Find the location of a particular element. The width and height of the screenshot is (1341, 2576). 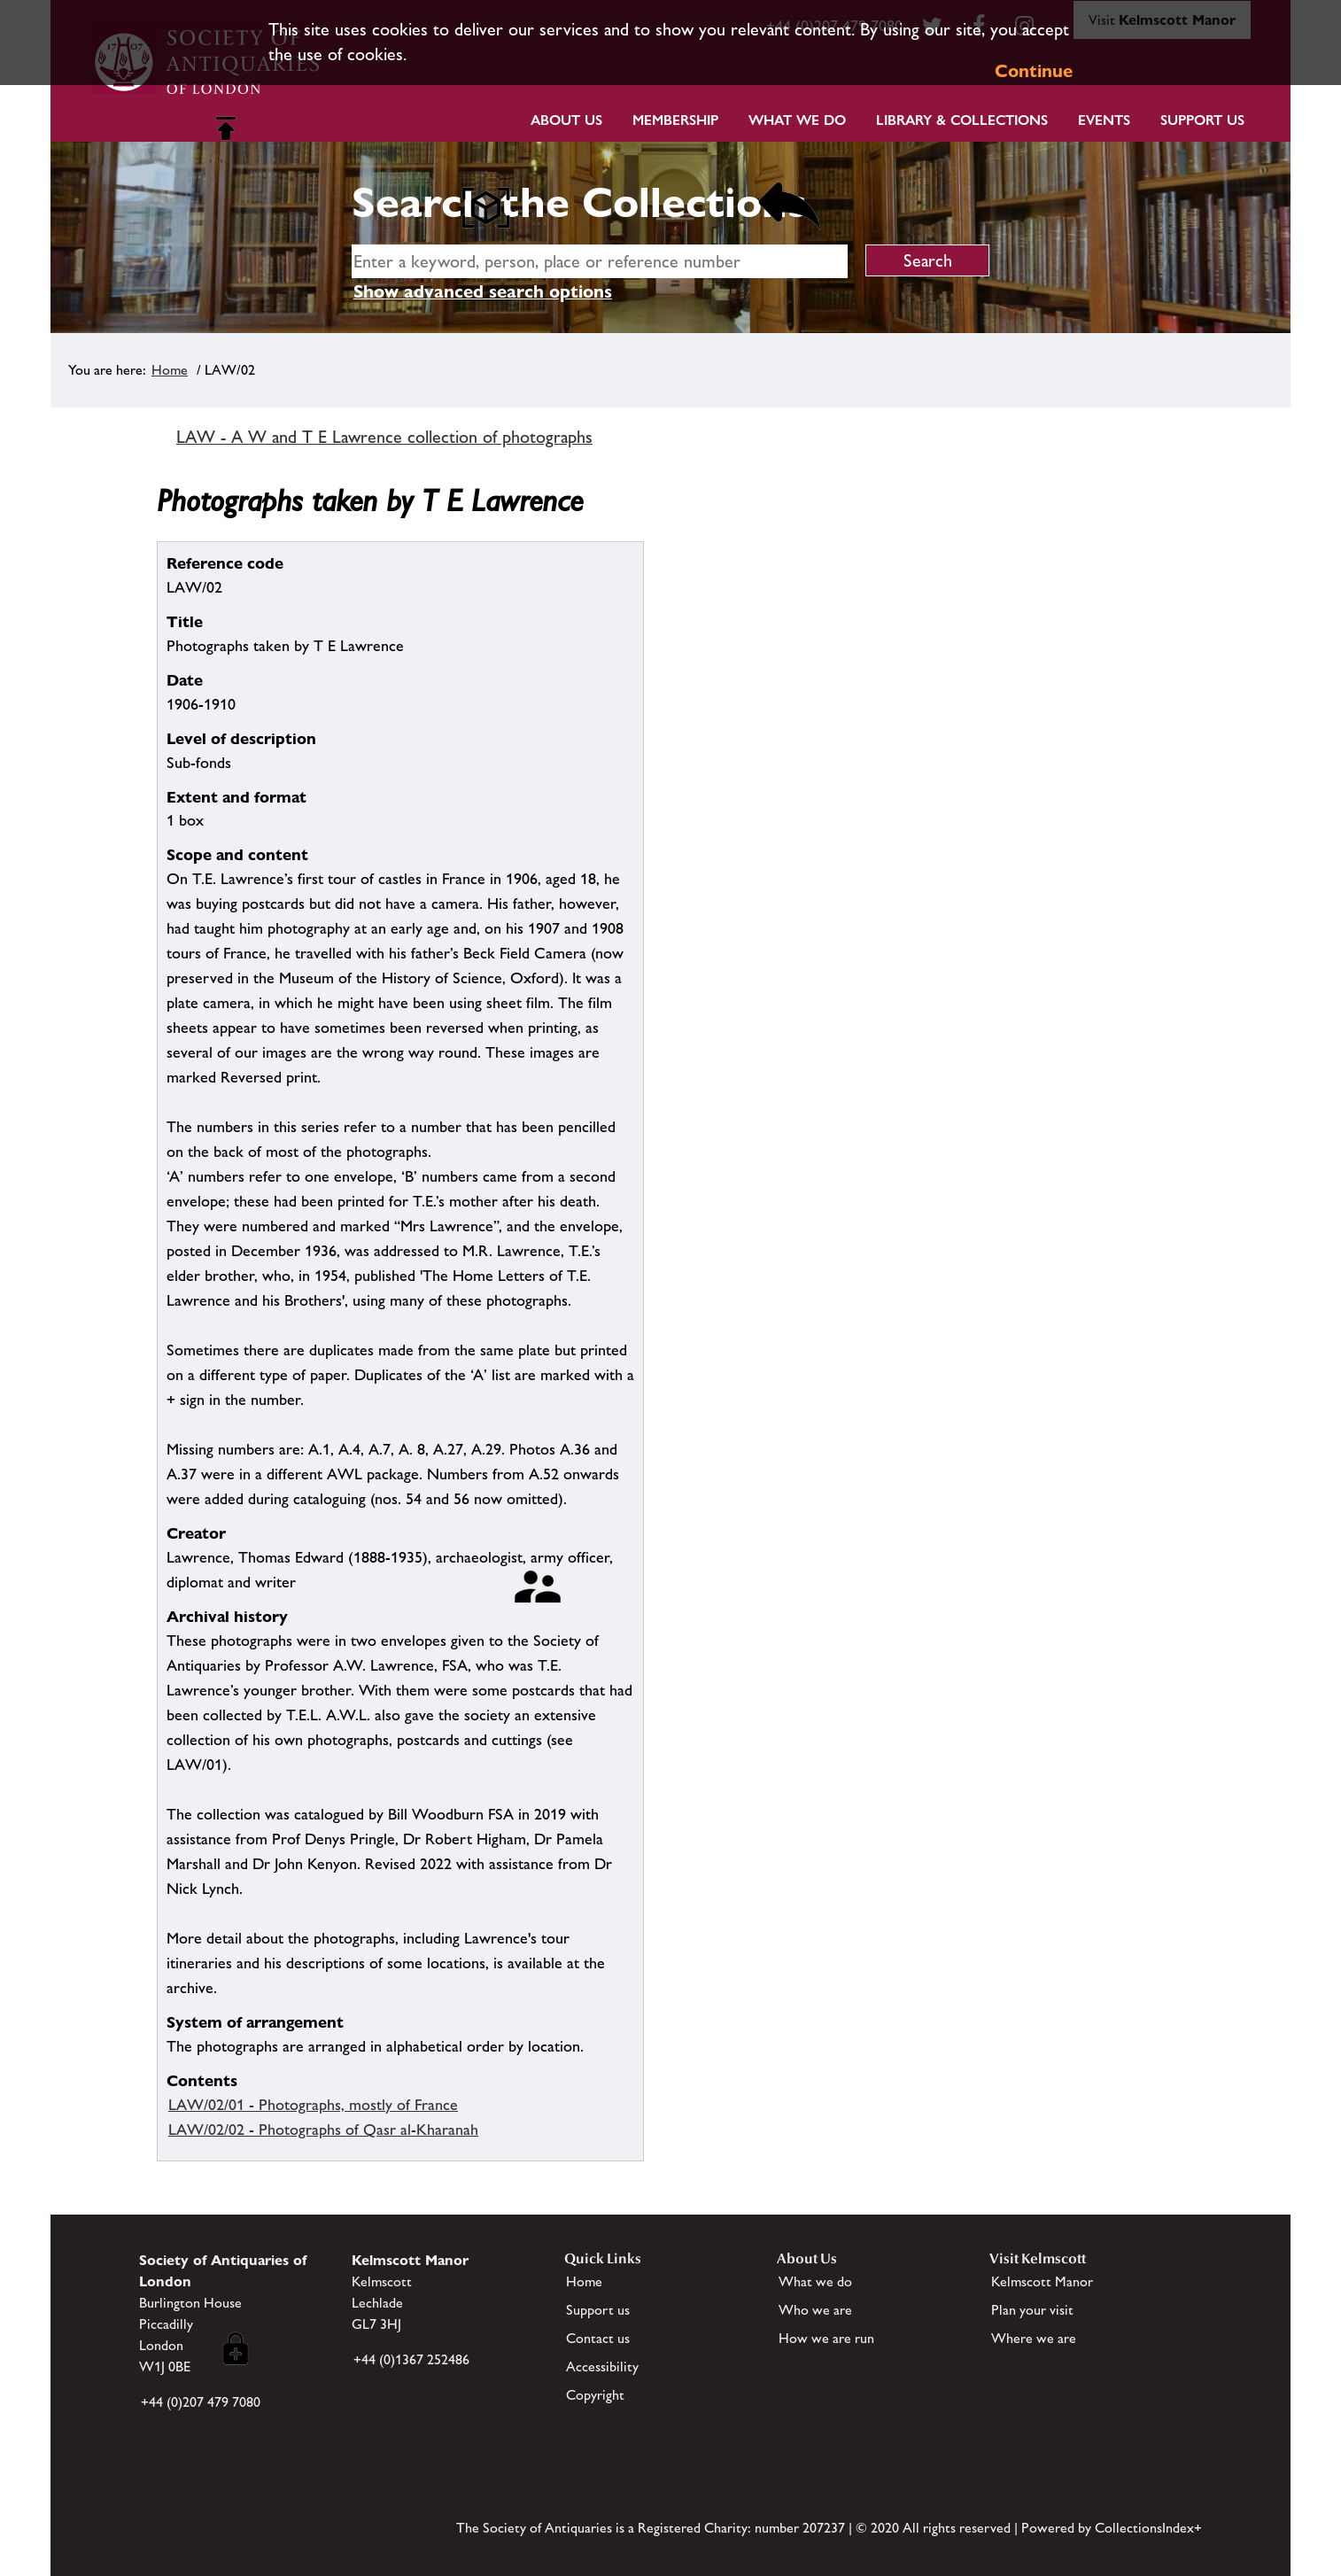

publish or upload content is located at coordinates (226, 128).